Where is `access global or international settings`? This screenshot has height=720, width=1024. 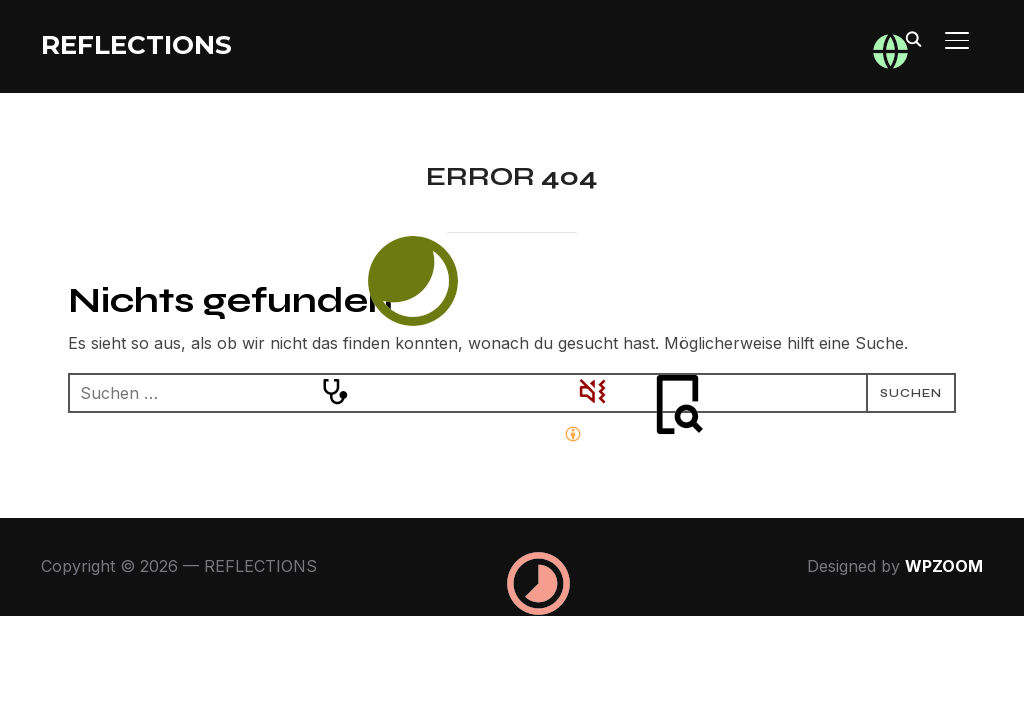
access global or international settings is located at coordinates (890, 51).